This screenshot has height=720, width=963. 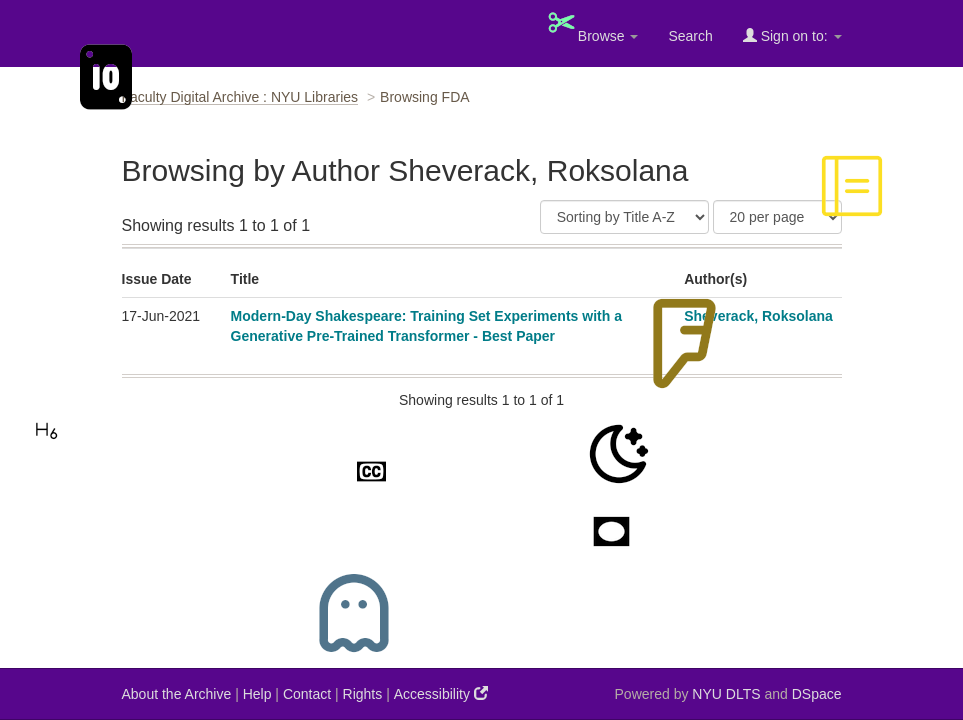 What do you see at coordinates (45, 430) in the screenshot?
I see `format text as heading level 6` at bounding box center [45, 430].